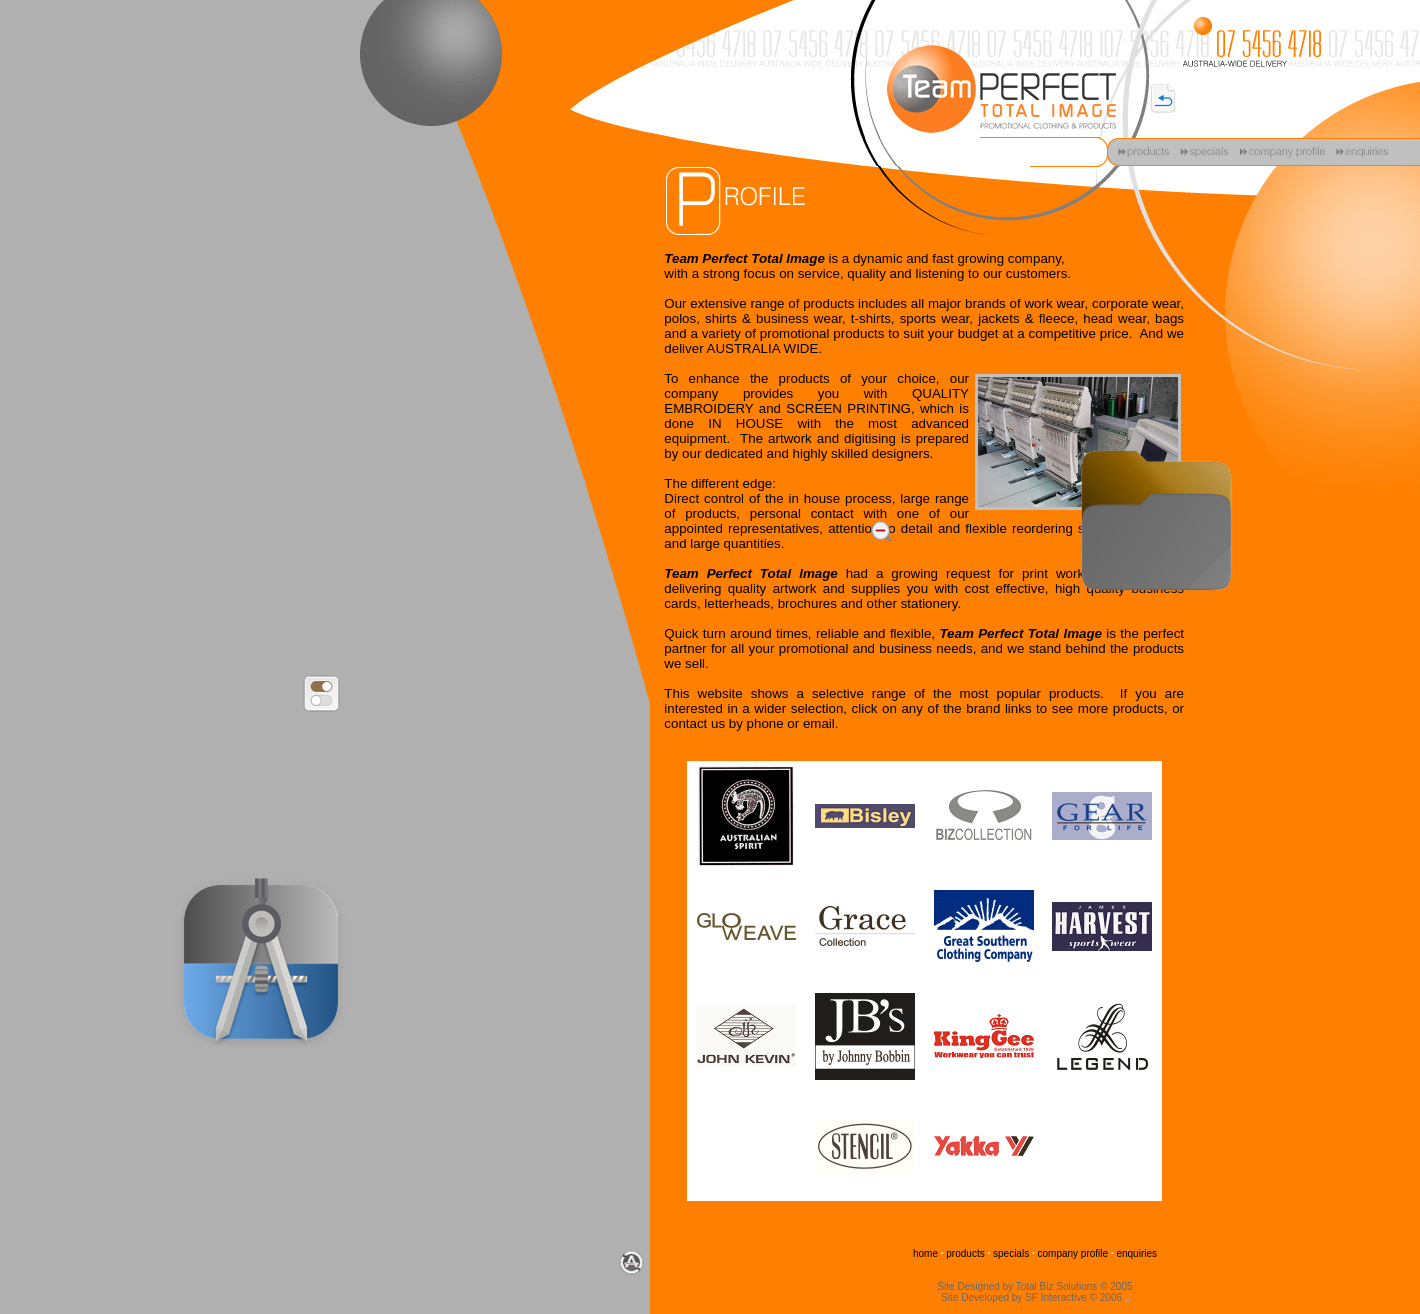 Image resolution: width=1420 pixels, height=1314 pixels. What do you see at coordinates (631, 1262) in the screenshot?
I see `open the software update manager` at bounding box center [631, 1262].